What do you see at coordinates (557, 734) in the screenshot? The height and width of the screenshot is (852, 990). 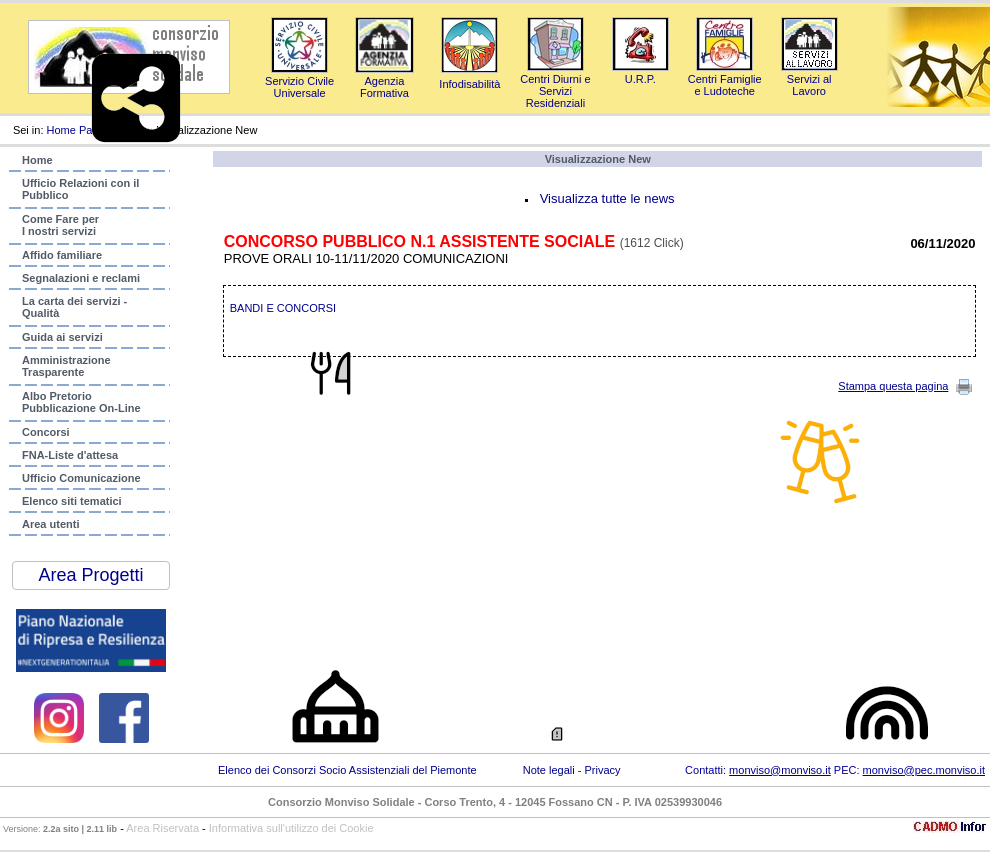 I see `sd card storage warning or error` at bounding box center [557, 734].